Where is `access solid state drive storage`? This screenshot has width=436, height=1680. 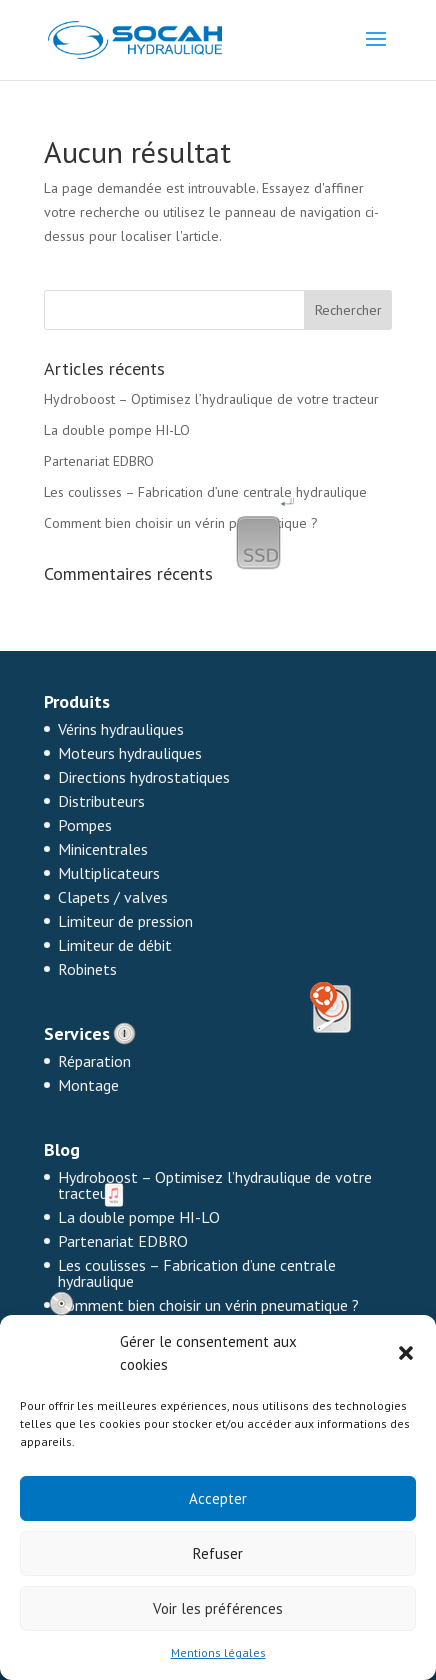
access solid state drive storage is located at coordinates (258, 542).